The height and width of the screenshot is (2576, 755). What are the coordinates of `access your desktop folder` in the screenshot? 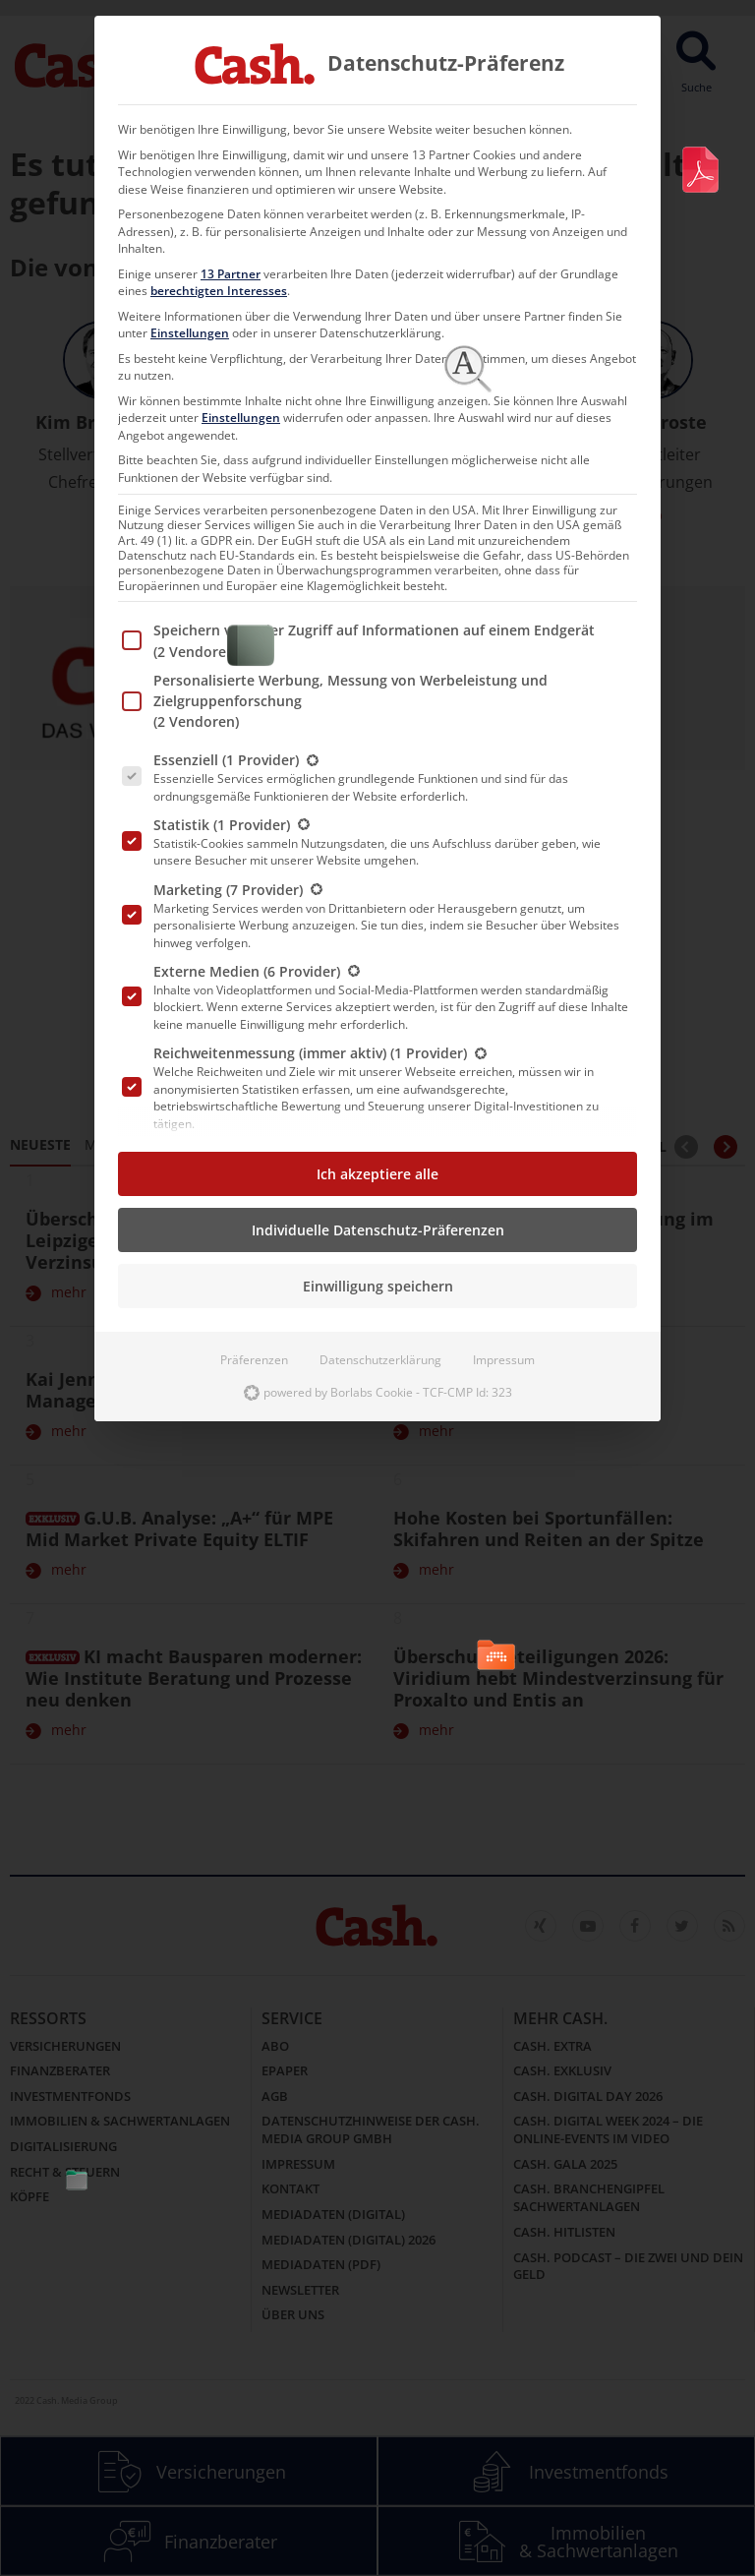 It's located at (251, 644).